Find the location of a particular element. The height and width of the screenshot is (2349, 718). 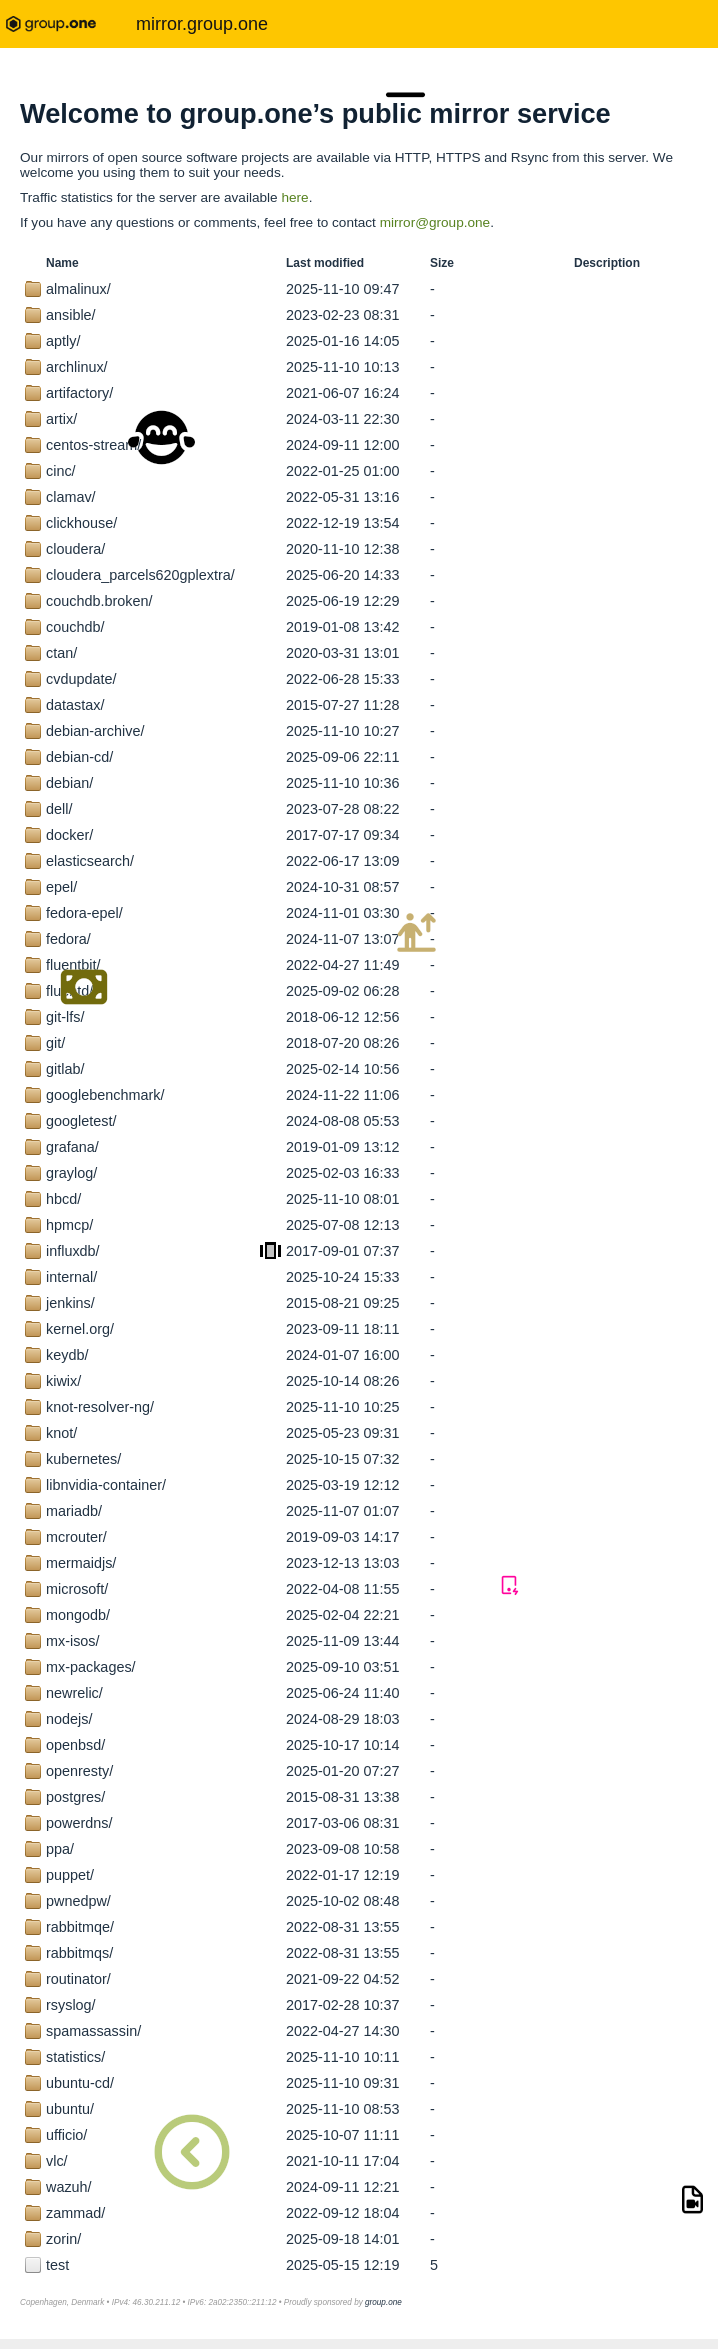

react with laughing emoji is located at coordinates (161, 437).